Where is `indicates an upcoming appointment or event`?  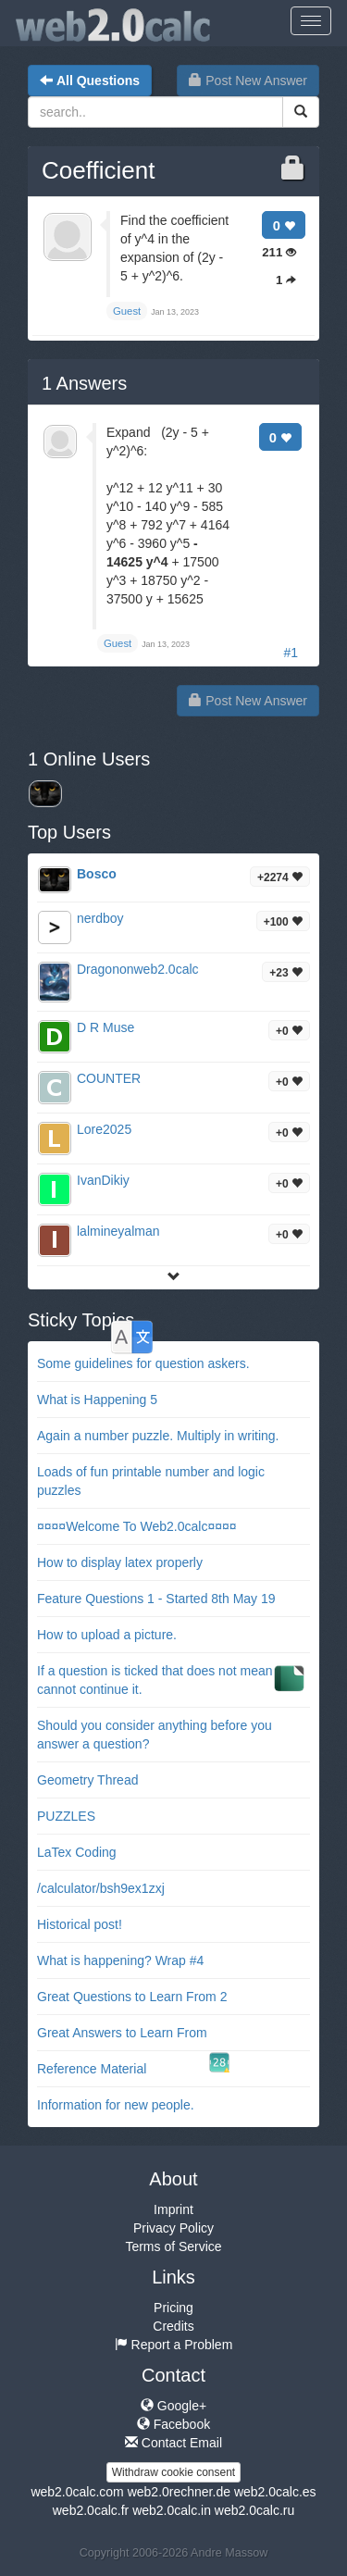 indicates an upcoming appointment or event is located at coordinates (219, 2062).